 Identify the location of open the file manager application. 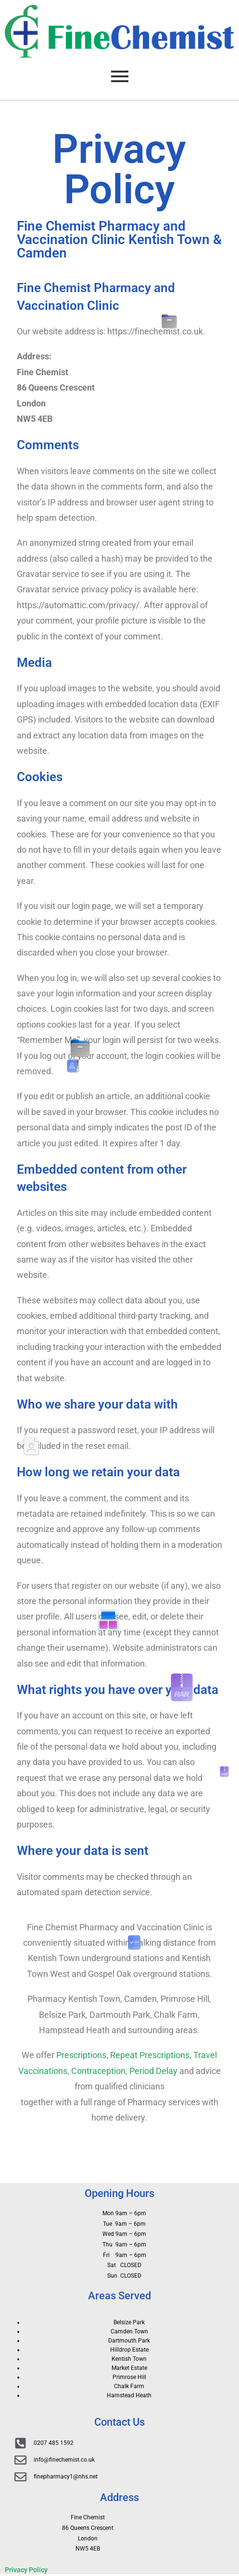
(80, 1048).